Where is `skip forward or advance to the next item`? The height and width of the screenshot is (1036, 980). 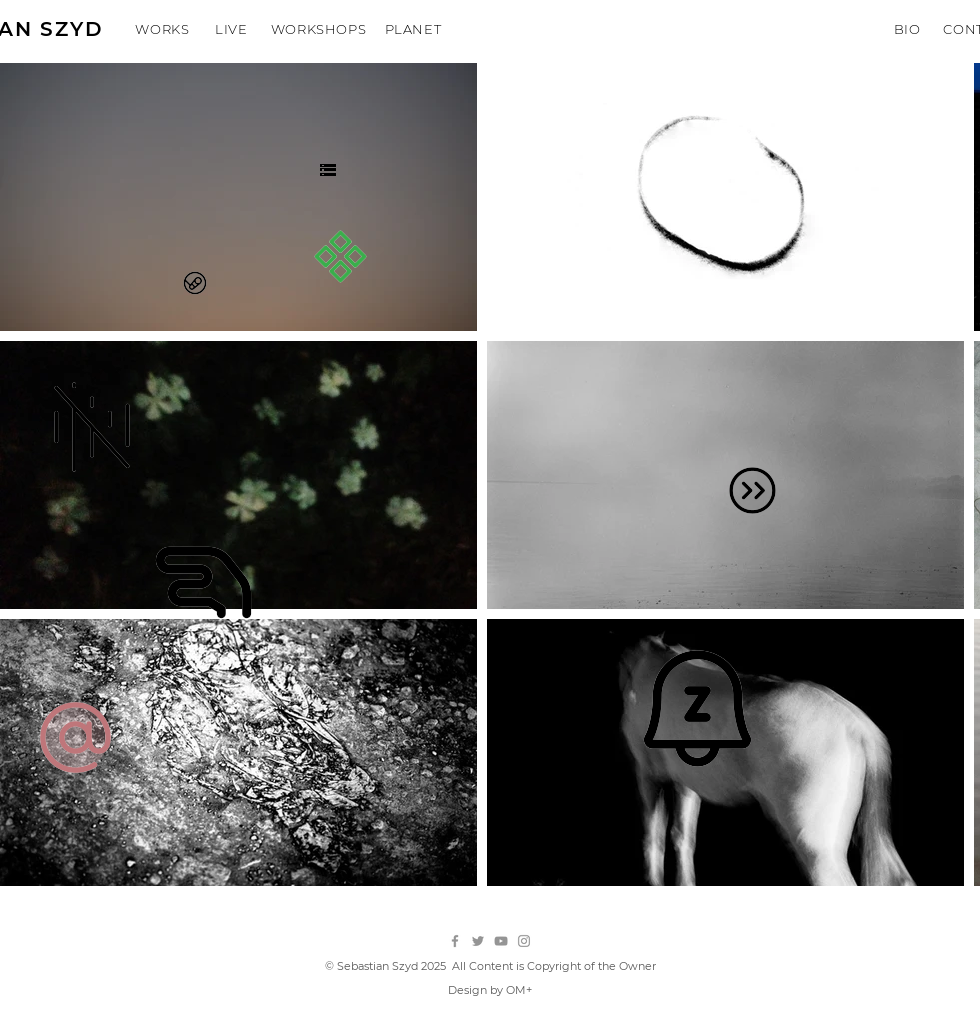 skip forward or advance to the next item is located at coordinates (752, 490).